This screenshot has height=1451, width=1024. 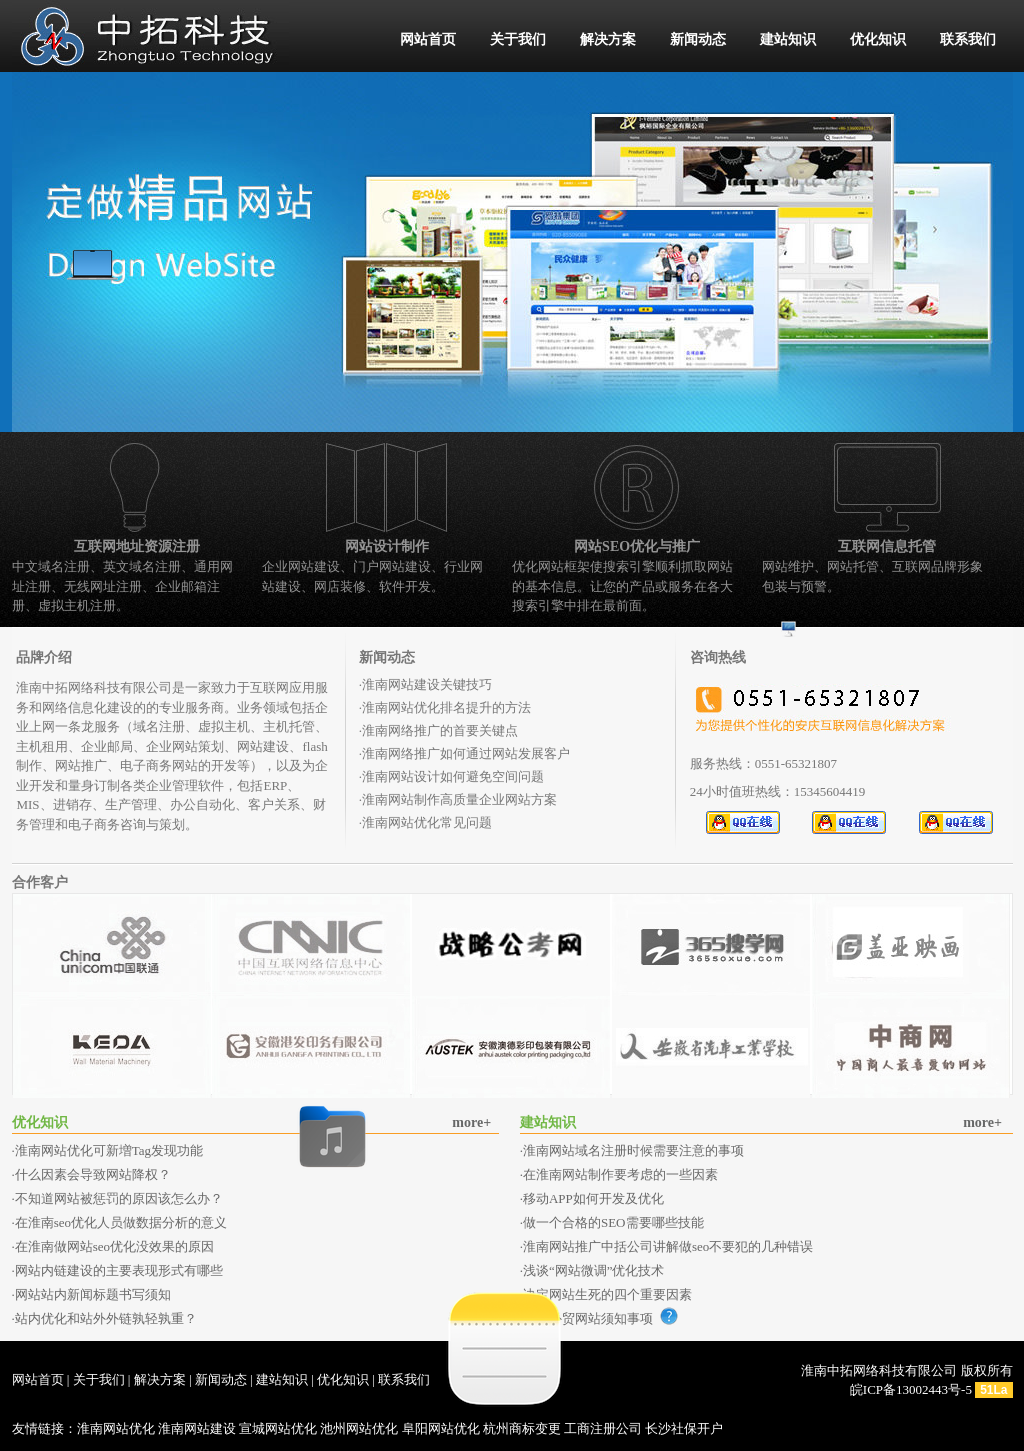 I want to click on represents this macbook air device in system settings, so click(x=92, y=260).